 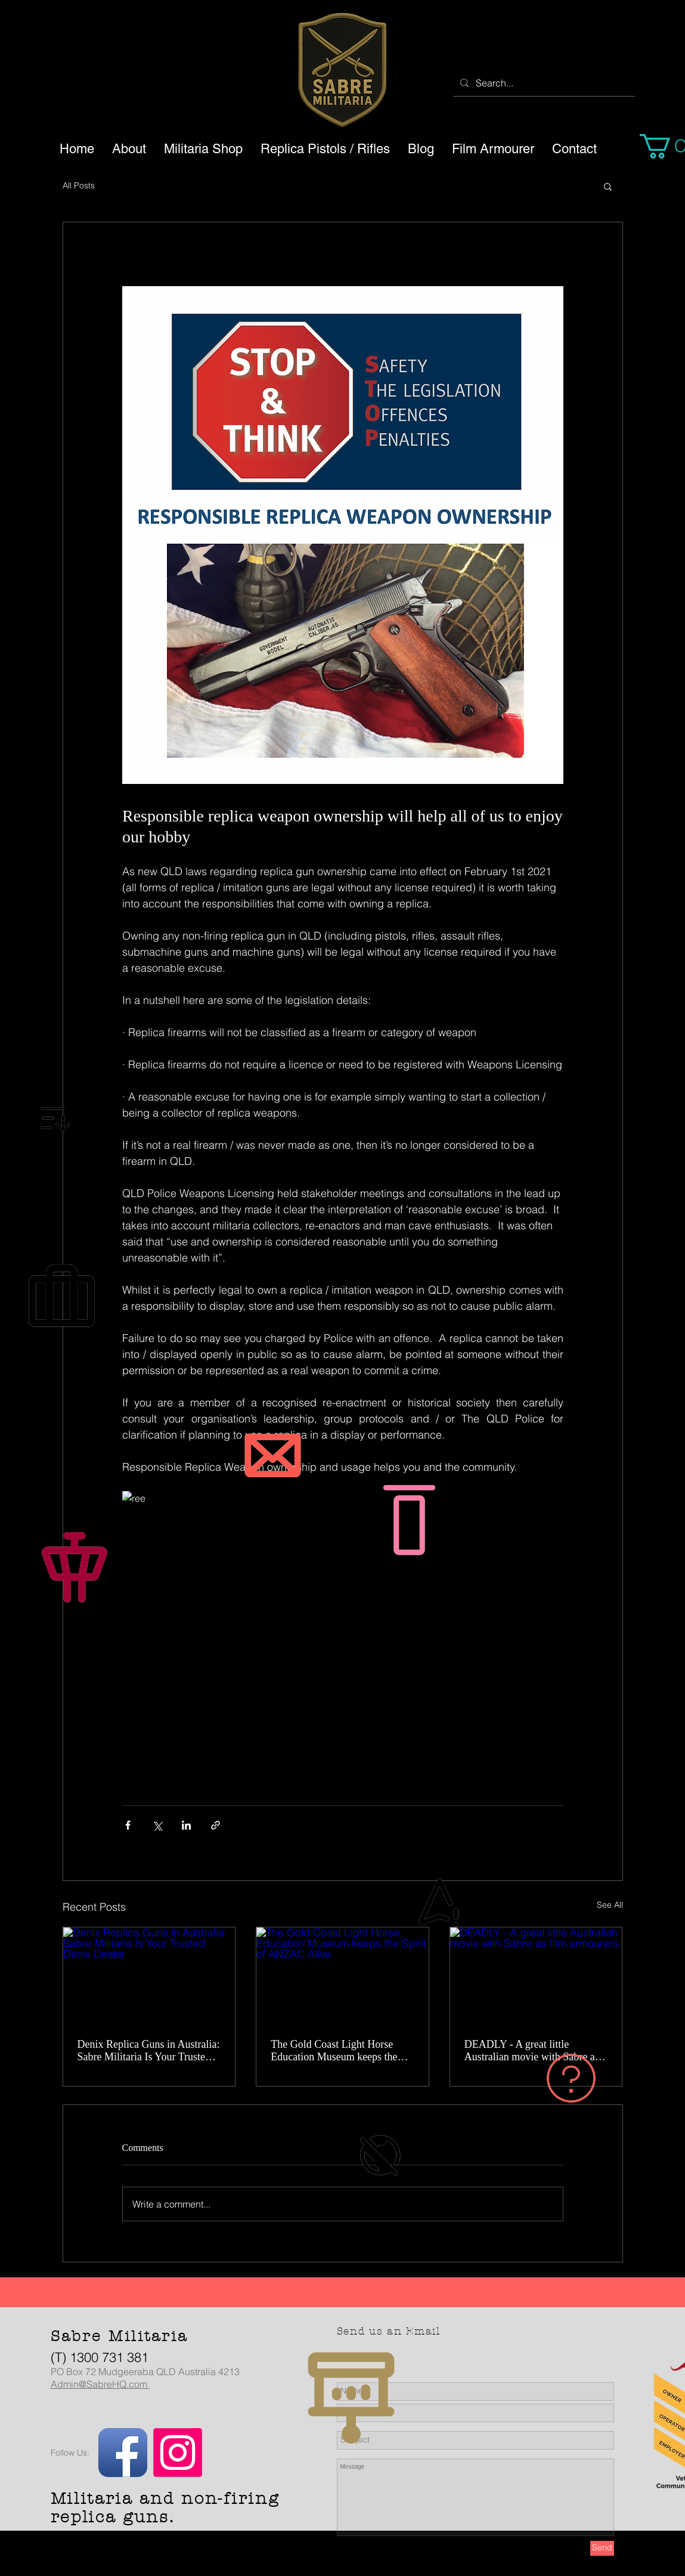 What do you see at coordinates (75, 1567) in the screenshot?
I see `access air traffic control features` at bounding box center [75, 1567].